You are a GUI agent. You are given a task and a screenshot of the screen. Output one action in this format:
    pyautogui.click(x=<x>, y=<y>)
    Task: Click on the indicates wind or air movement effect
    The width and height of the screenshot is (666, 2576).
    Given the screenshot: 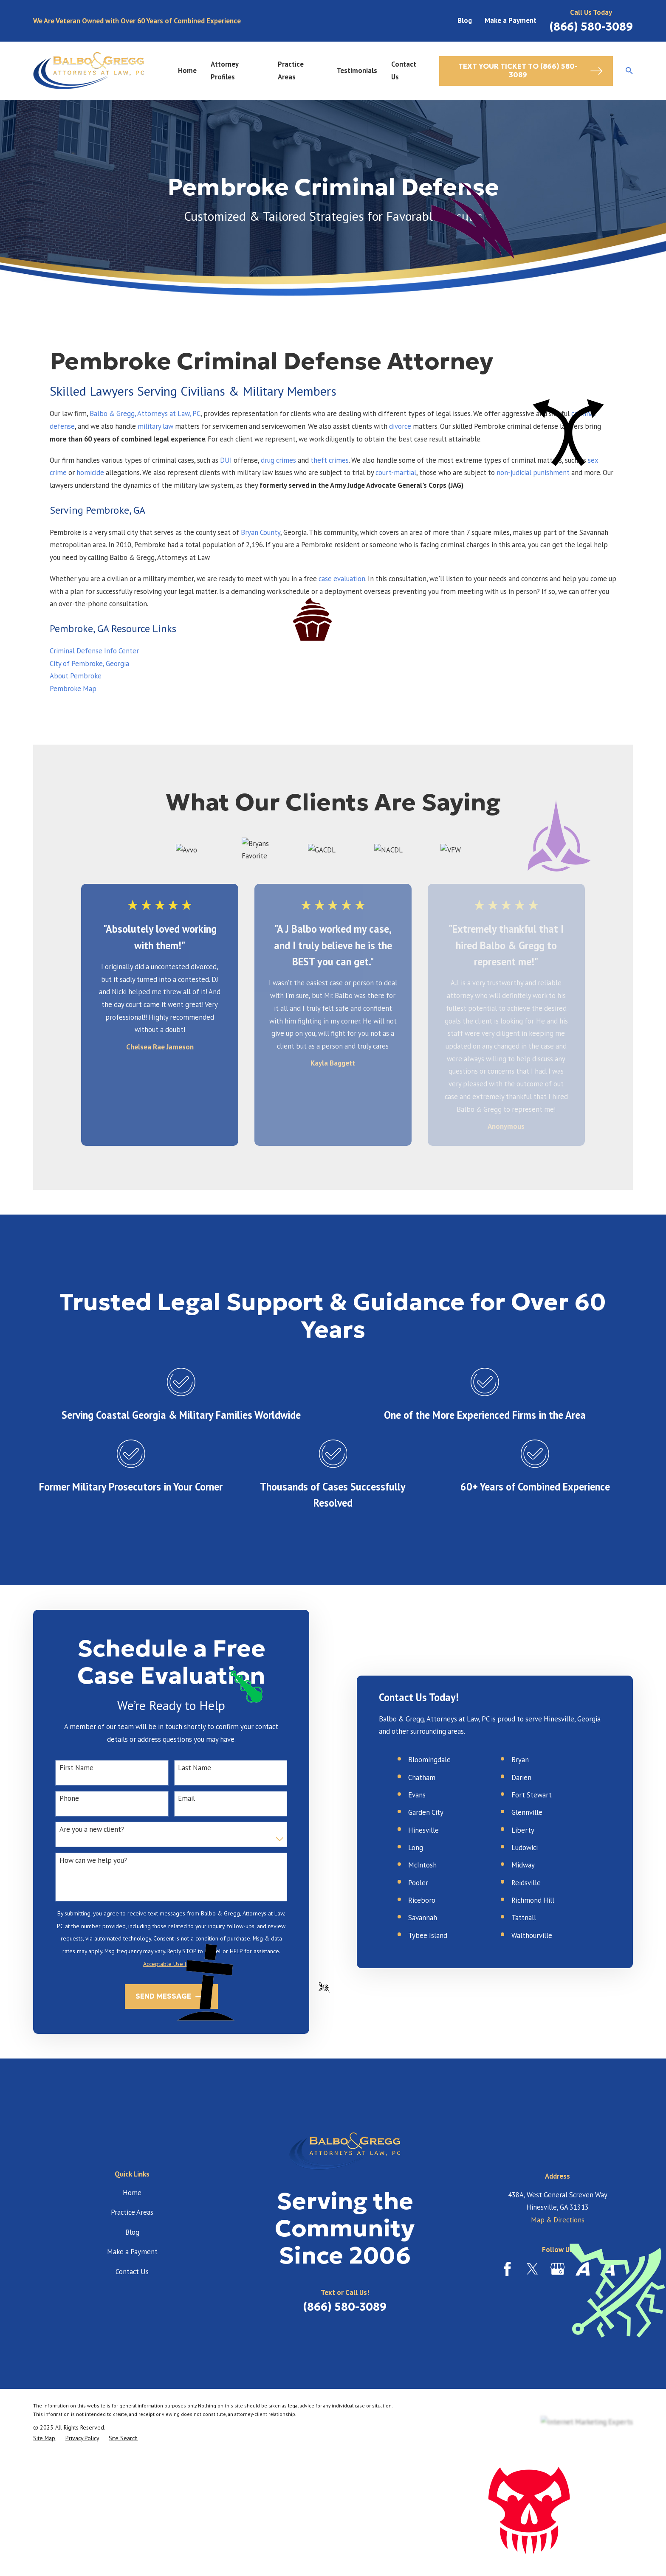 What is the action you would take?
    pyautogui.click(x=472, y=222)
    